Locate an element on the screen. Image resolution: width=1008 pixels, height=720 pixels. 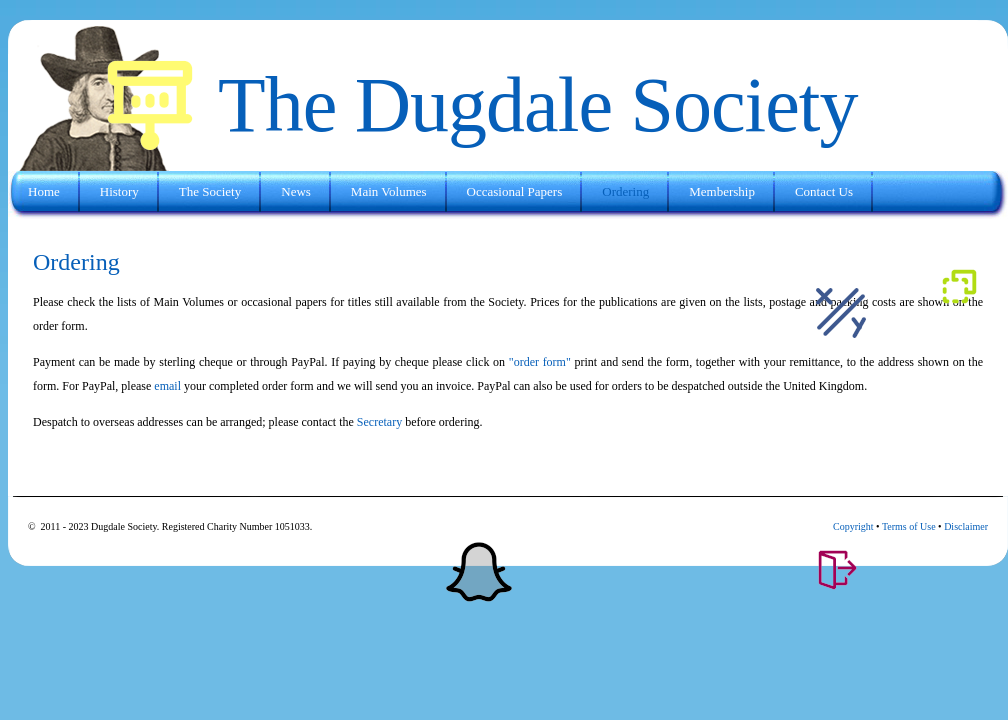
perform floor division operation (x ÷ y rounded down) is located at coordinates (841, 313).